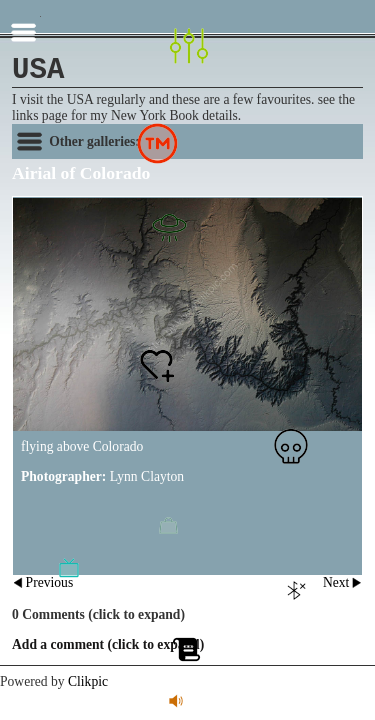 The width and height of the screenshot is (375, 720). Describe the element at coordinates (295, 590) in the screenshot. I see `bluetooth is disabled or turned off` at that location.